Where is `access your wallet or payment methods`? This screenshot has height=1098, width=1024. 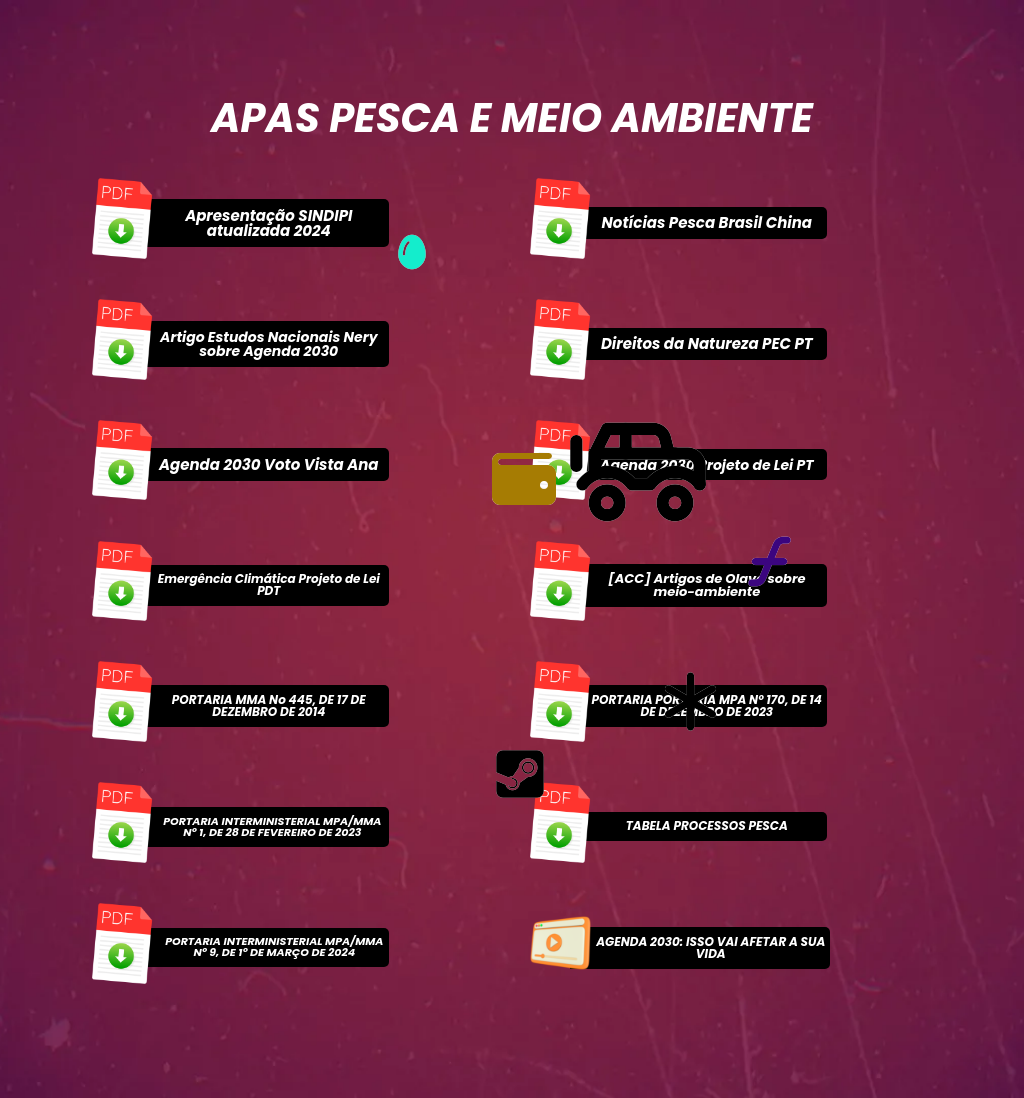 access your wallet or payment methods is located at coordinates (524, 481).